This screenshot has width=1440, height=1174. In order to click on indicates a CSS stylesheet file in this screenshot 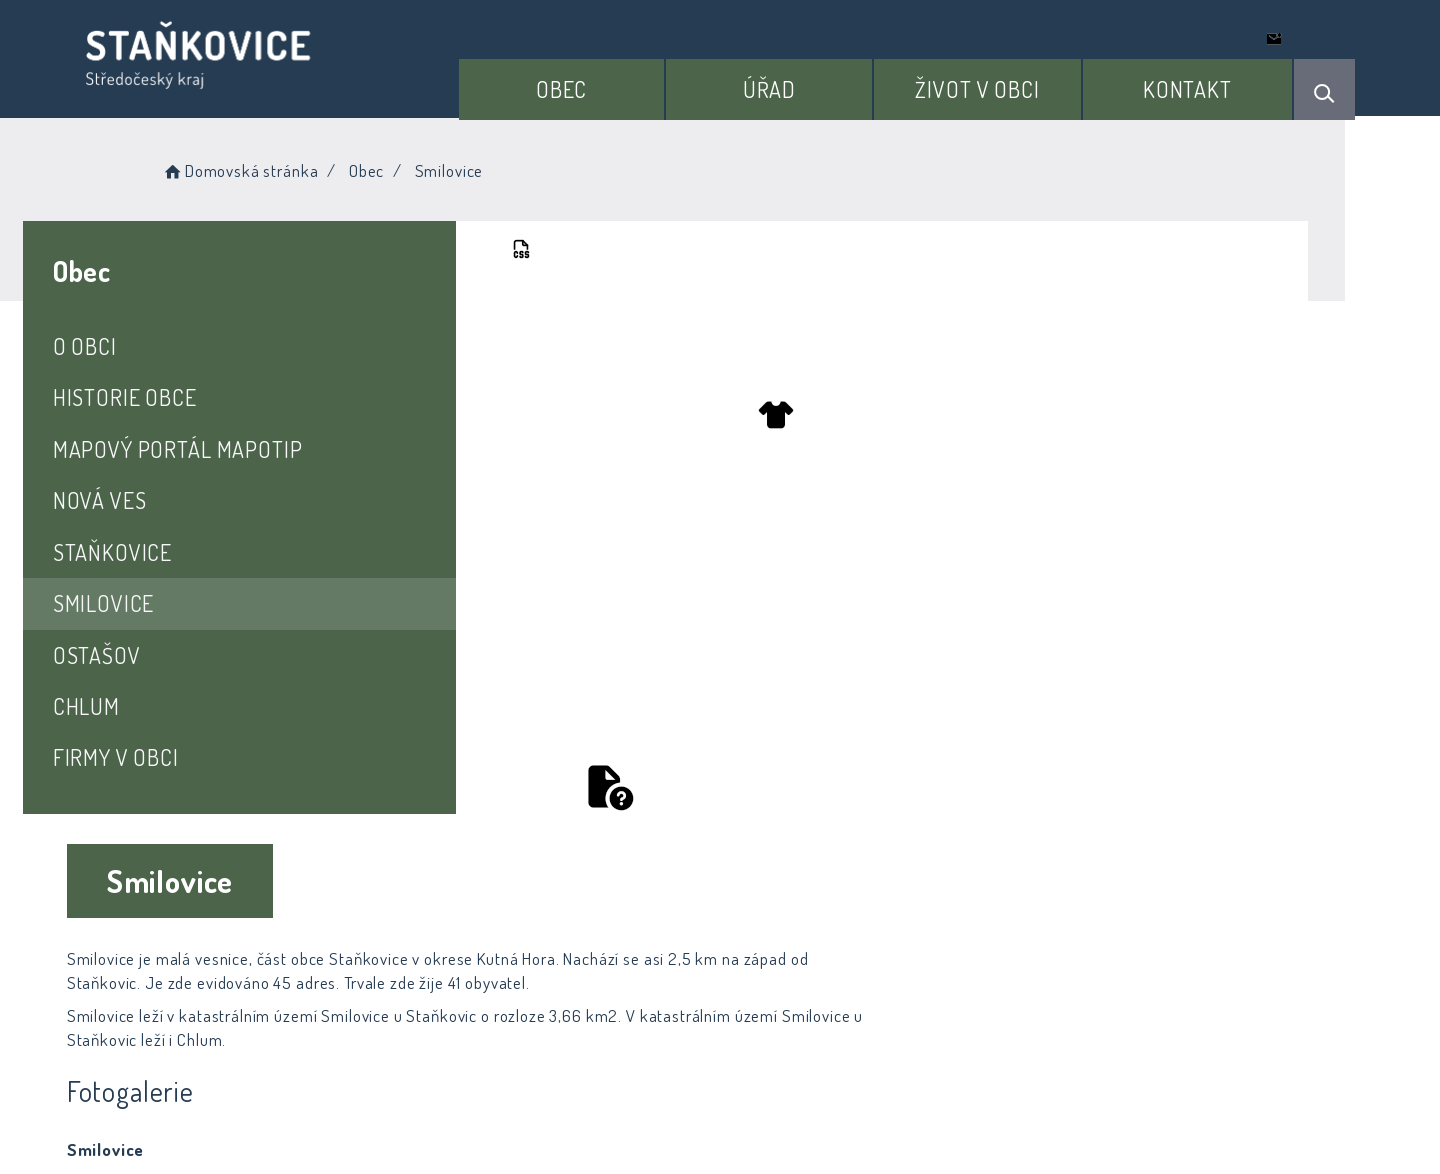, I will do `click(521, 249)`.